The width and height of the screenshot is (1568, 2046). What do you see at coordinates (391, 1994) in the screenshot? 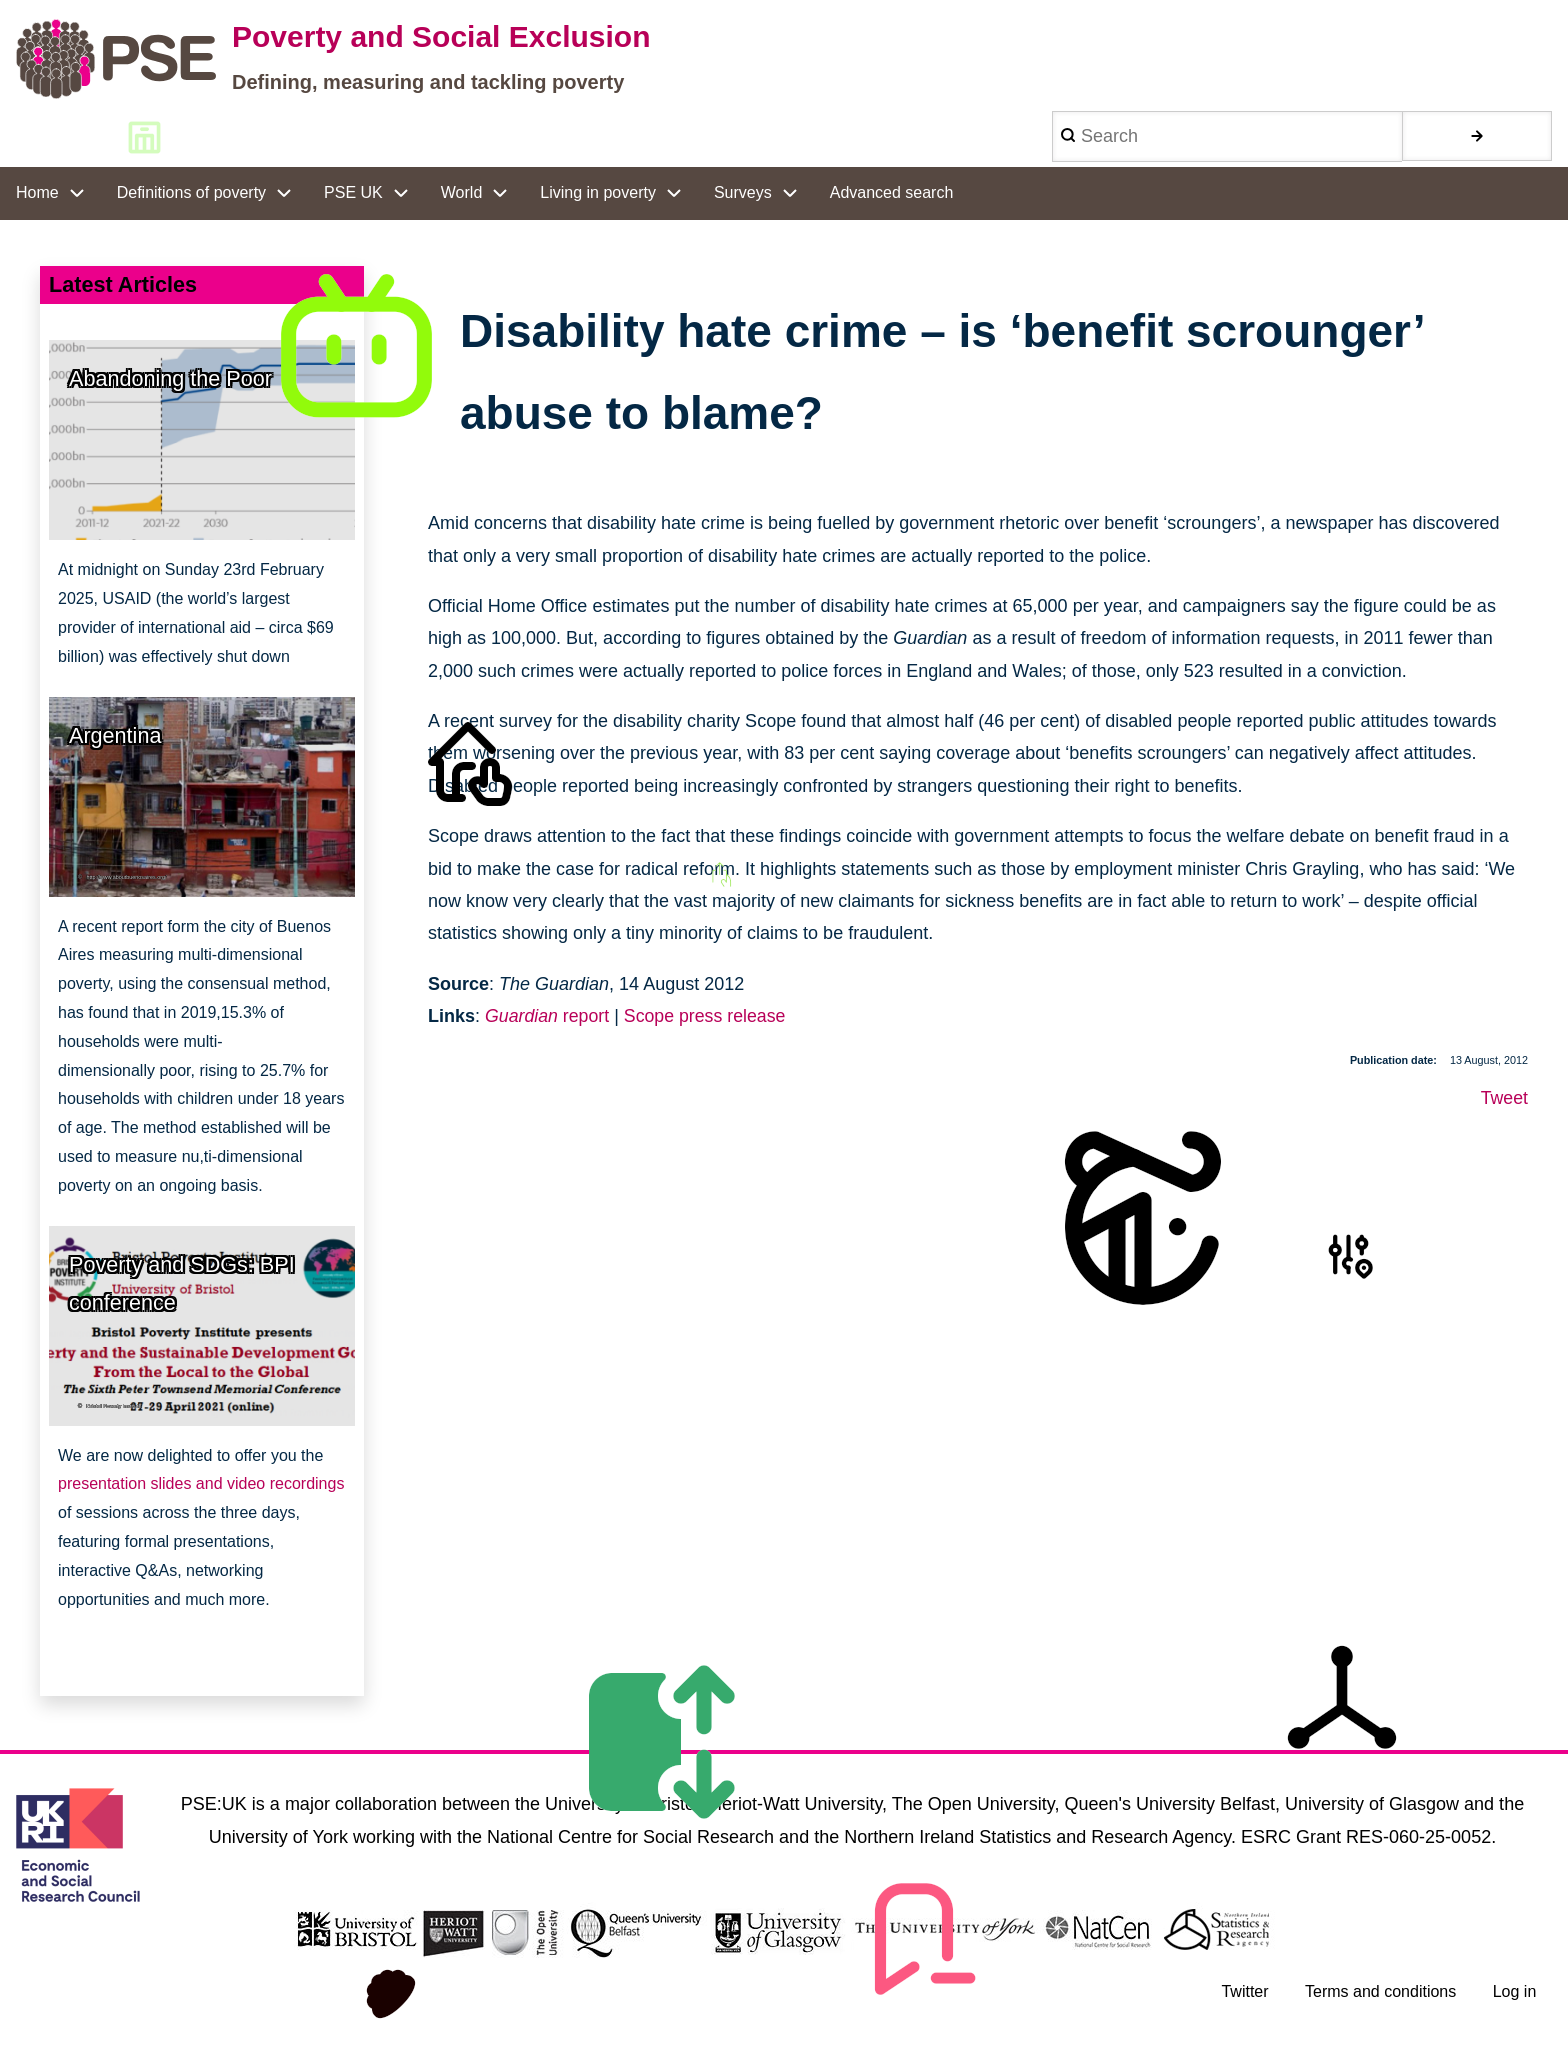
I see `browse asian cuisine or dumpling restaurants` at bounding box center [391, 1994].